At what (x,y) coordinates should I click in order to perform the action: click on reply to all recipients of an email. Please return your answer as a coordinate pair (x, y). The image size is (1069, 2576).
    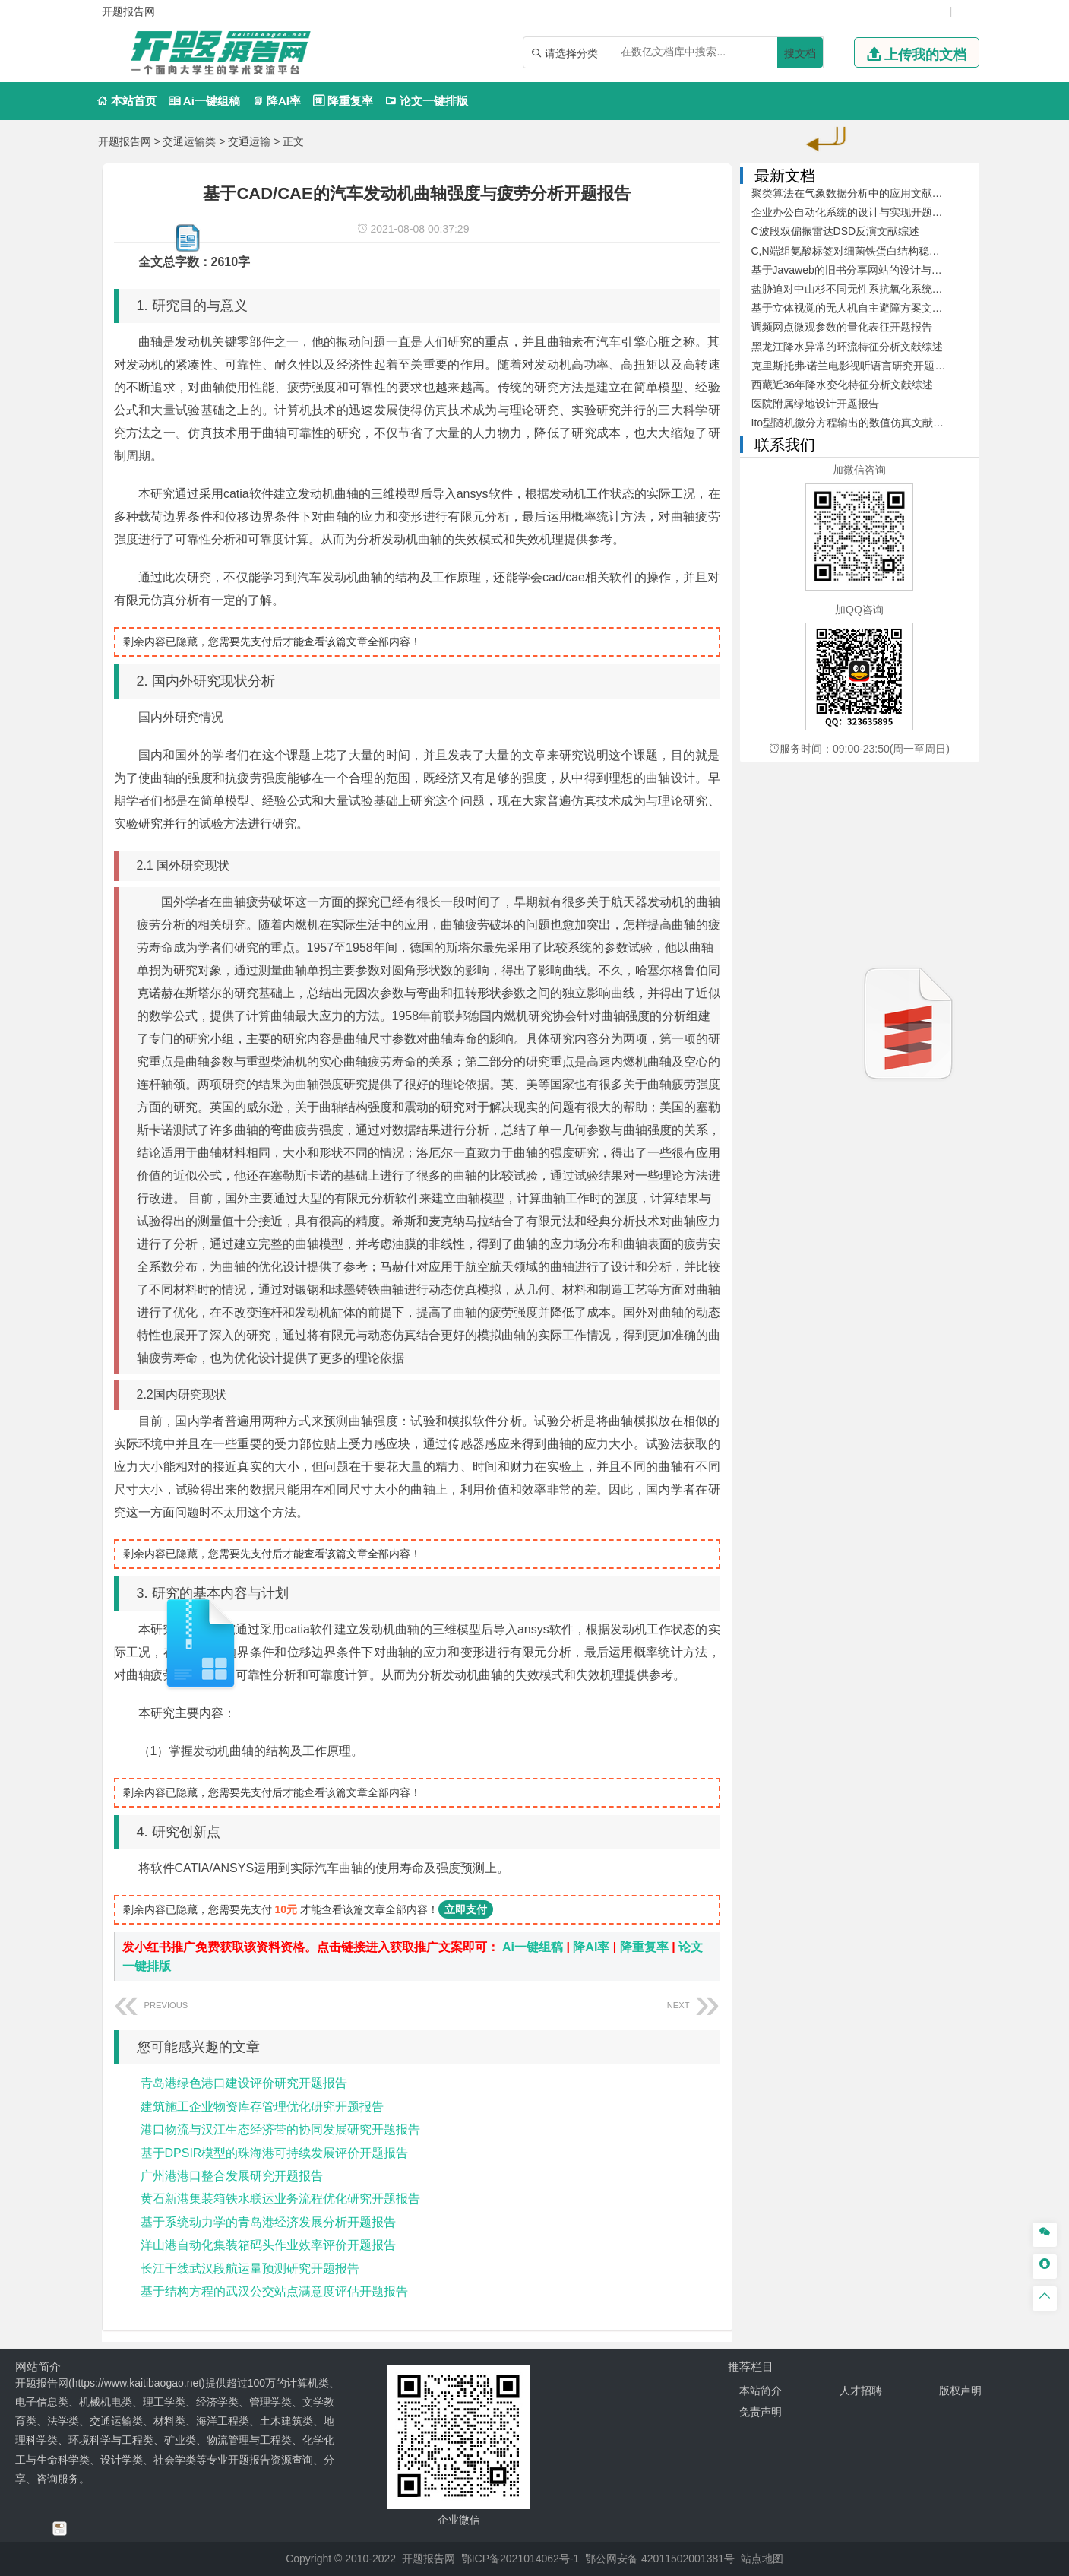
    Looking at the image, I should click on (825, 136).